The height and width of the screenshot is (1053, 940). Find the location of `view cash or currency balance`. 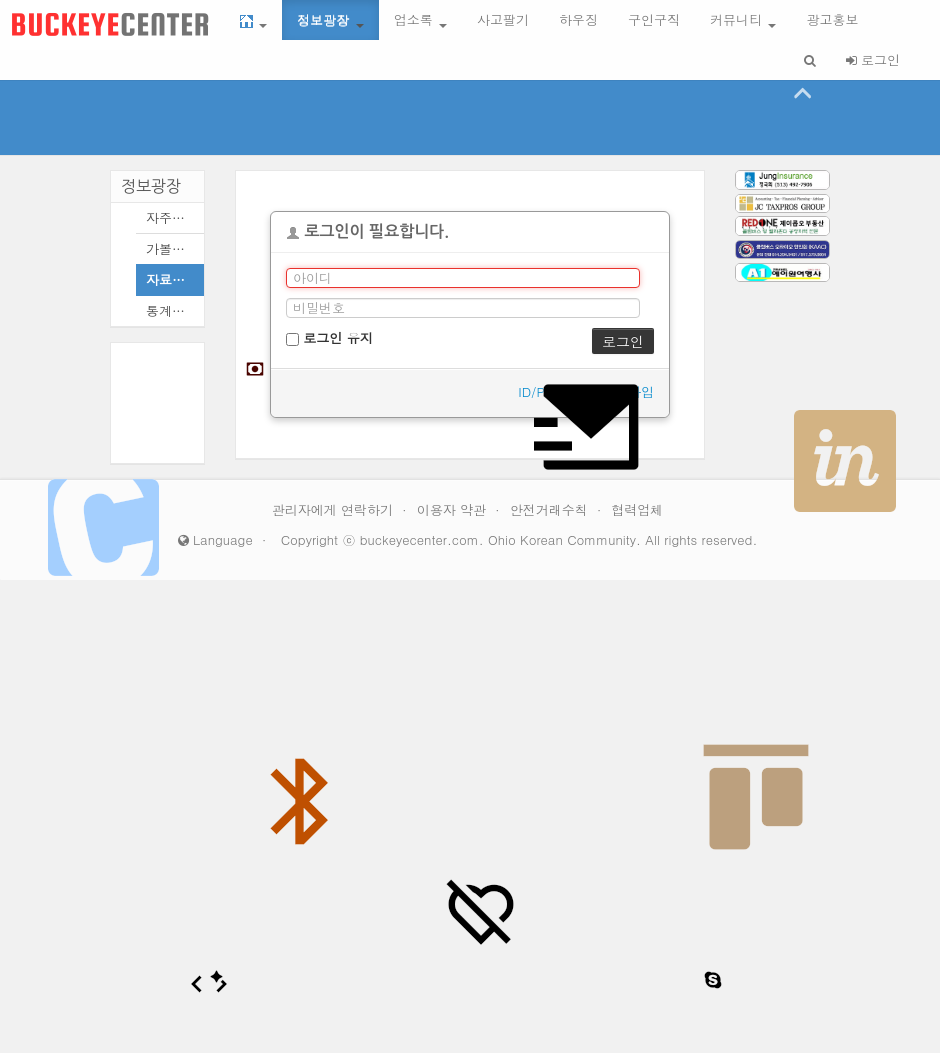

view cash or currency balance is located at coordinates (255, 369).